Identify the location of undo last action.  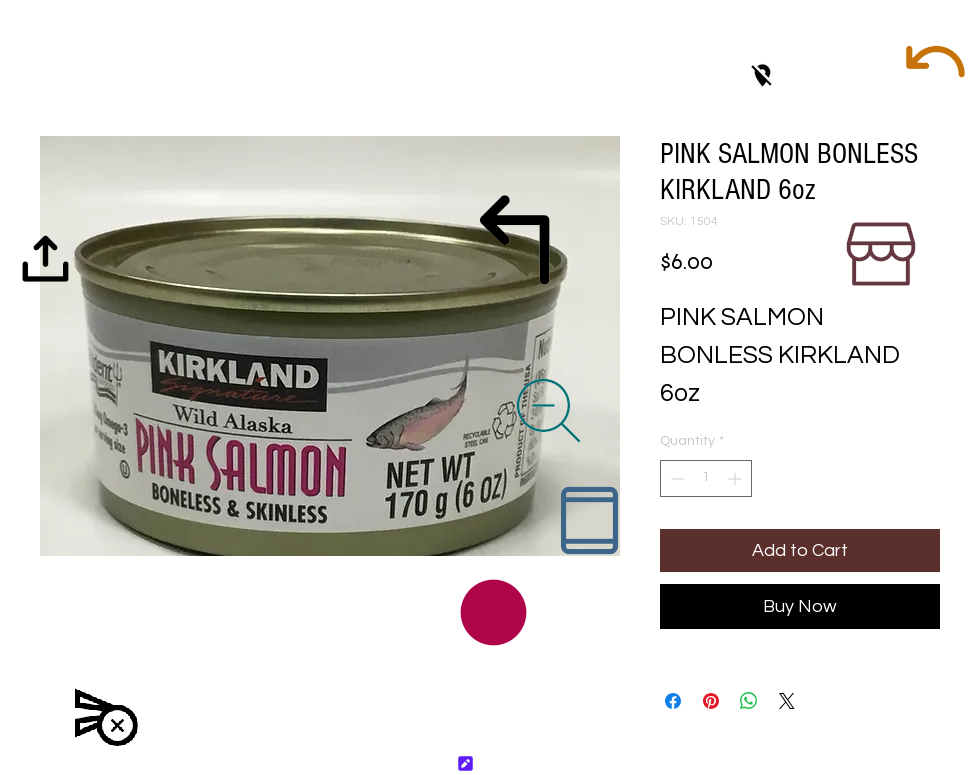
(936, 59).